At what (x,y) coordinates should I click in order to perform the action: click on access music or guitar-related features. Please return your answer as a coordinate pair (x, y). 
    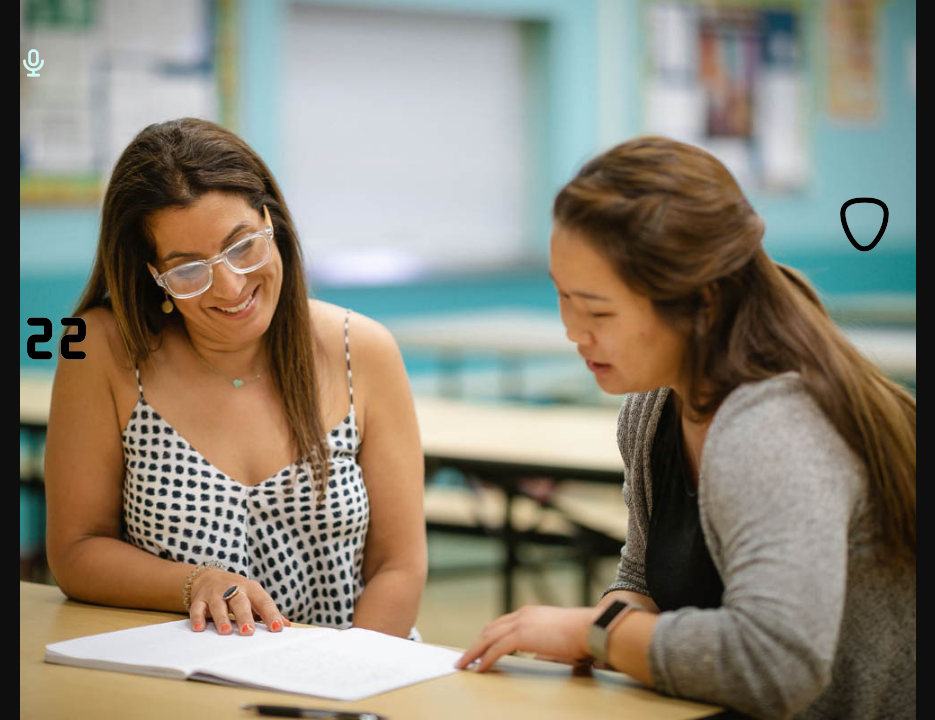
    Looking at the image, I should click on (864, 224).